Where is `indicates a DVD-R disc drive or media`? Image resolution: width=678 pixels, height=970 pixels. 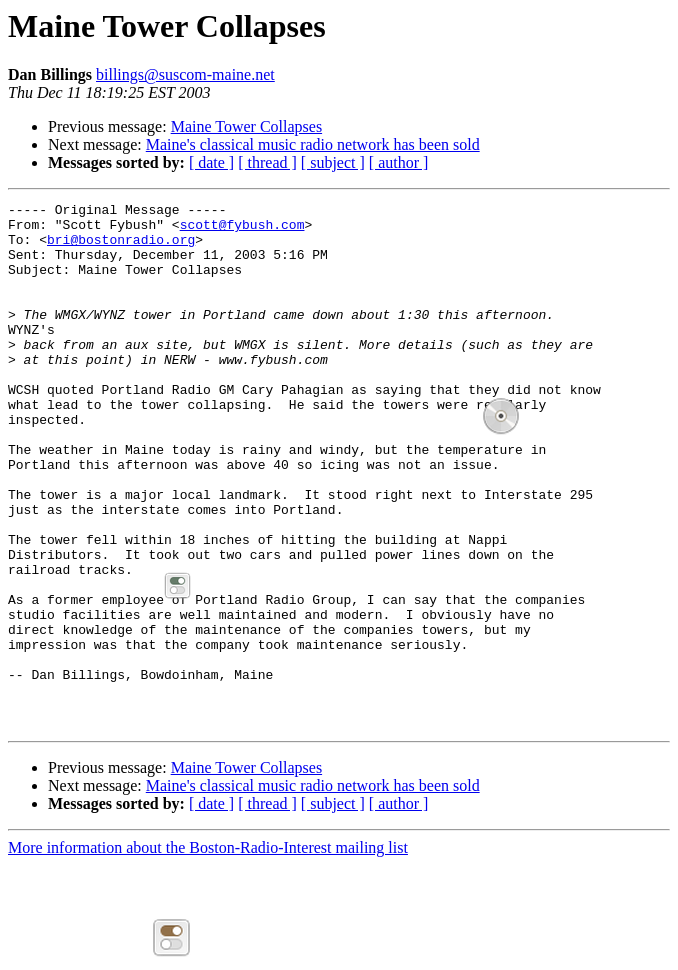 indicates a DVD-R disc drive or media is located at coordinates (501, 416).